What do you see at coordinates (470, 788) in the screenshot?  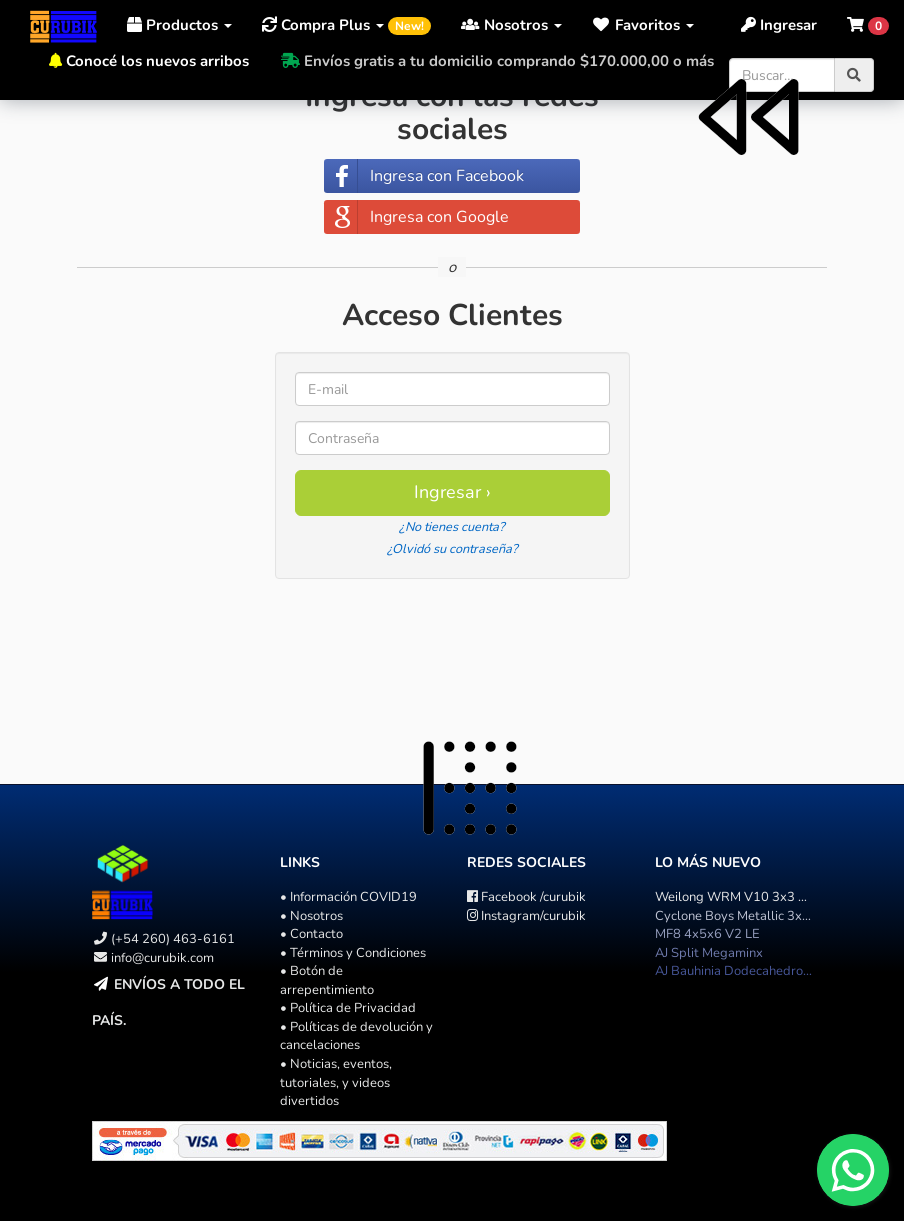 I see `apply left border to selected cells` at bounding box center [470, 788].